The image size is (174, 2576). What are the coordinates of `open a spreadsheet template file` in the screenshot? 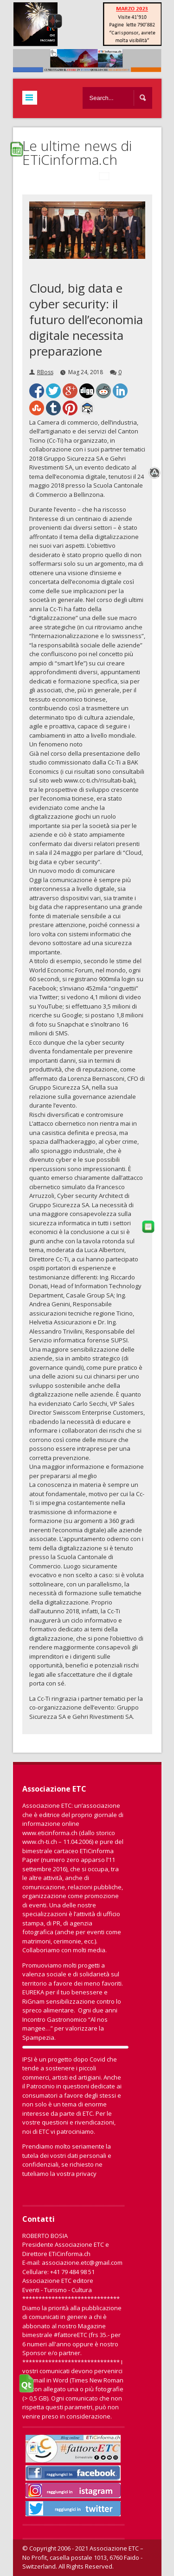 It's located at (17, 149).